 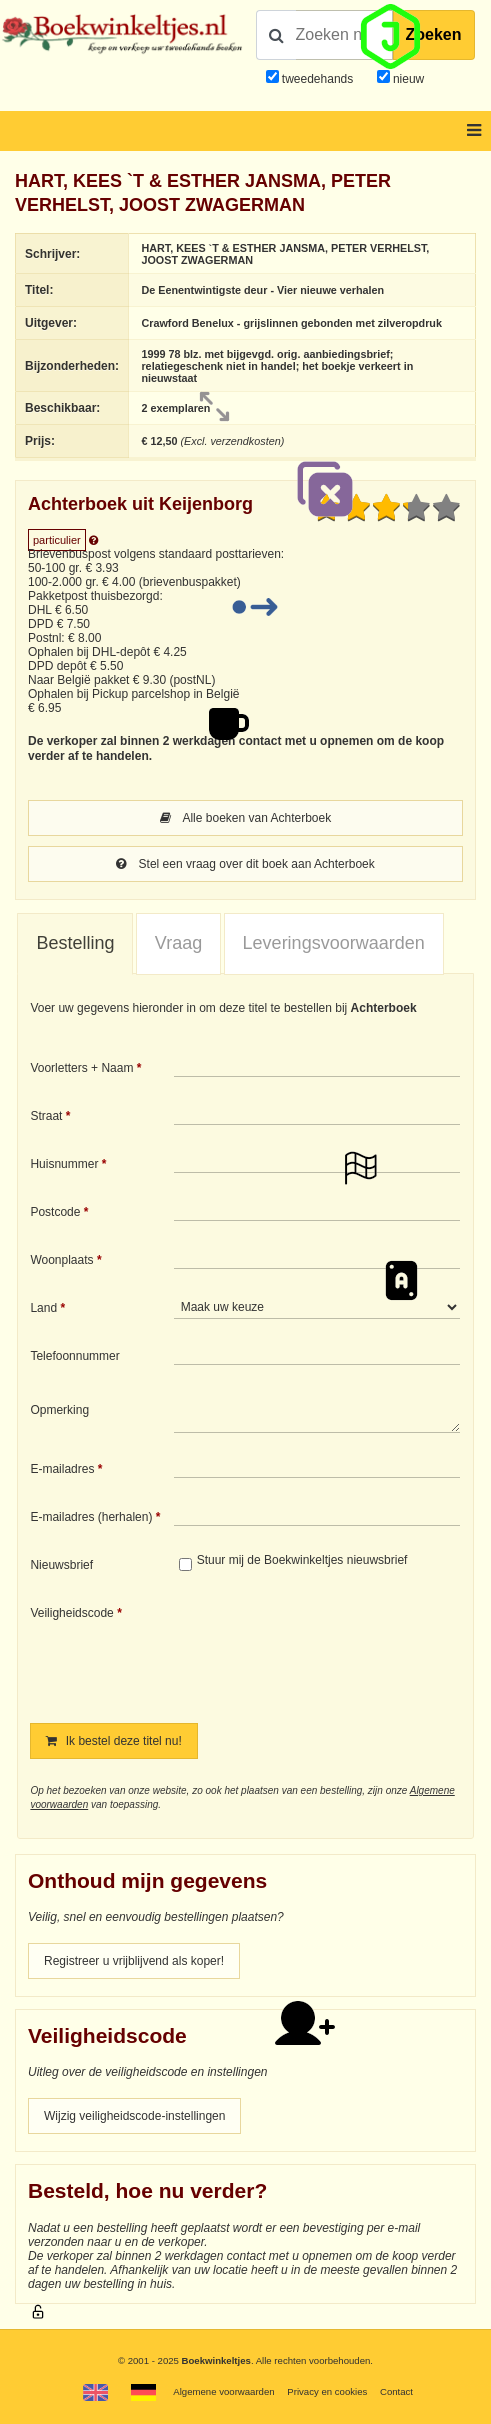 What do you see at coordinates (390, 36) in the screenshot?
I see `app or service icon with "J" branding` at bounding box center [390, 36].